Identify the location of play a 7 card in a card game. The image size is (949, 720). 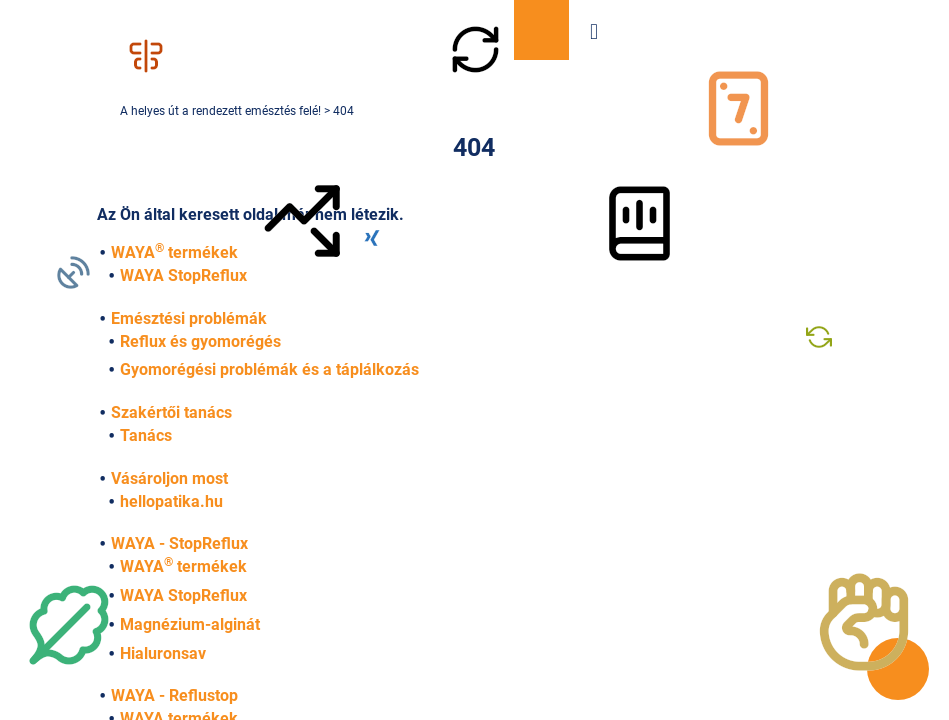
(738, 108).